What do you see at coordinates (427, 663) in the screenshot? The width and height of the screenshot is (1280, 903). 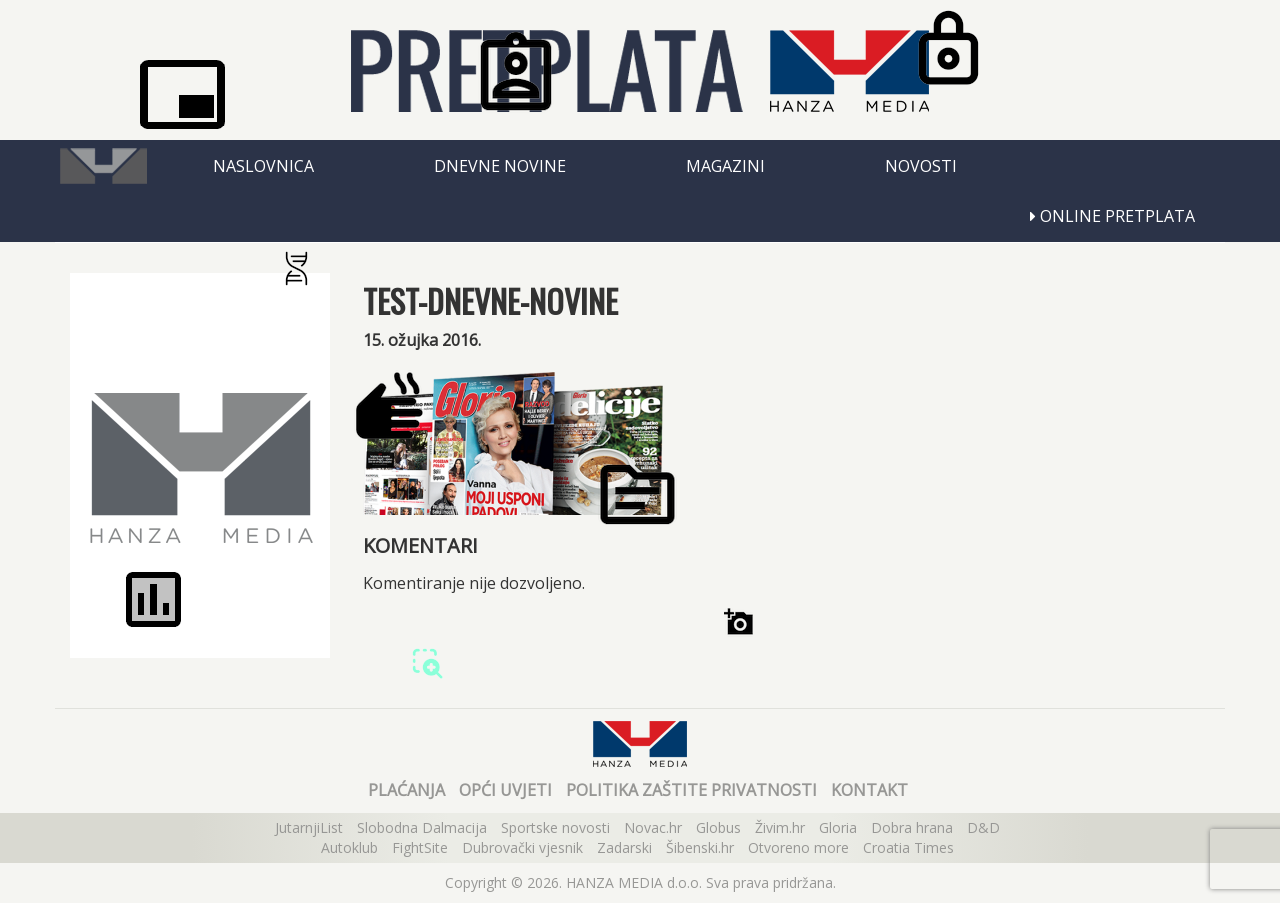 I see `zoom in on a selected area` at bounding box center [427, 663].